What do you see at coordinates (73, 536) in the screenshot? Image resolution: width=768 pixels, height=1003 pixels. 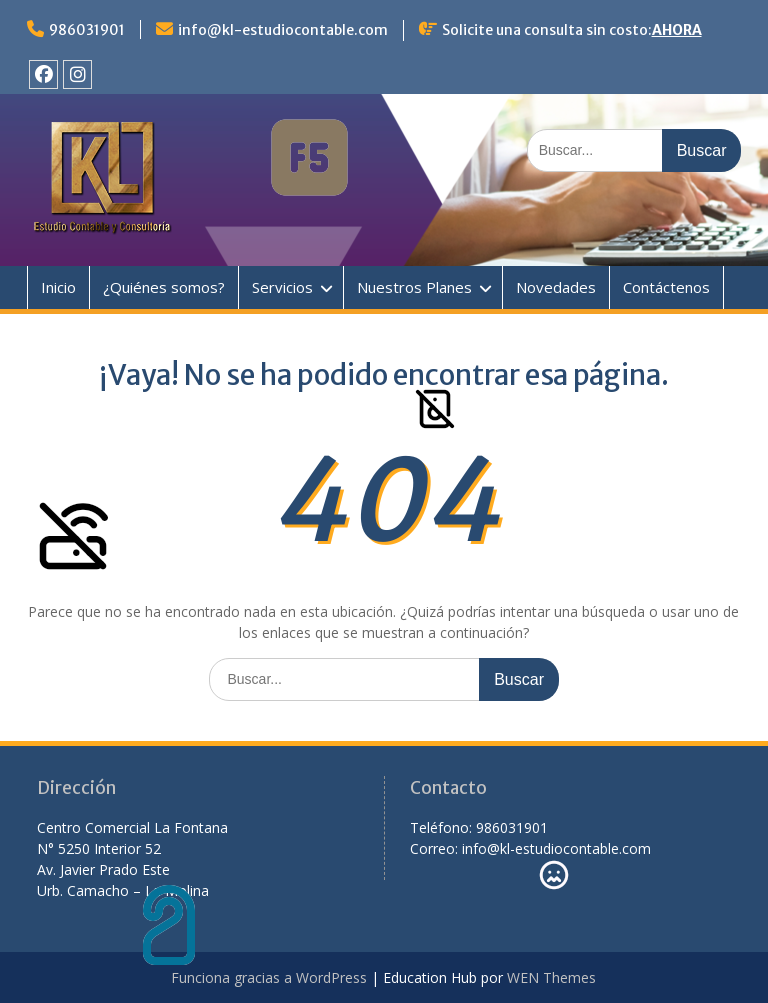 I see `router disconnected or offline` at bounding box center [73, 536].